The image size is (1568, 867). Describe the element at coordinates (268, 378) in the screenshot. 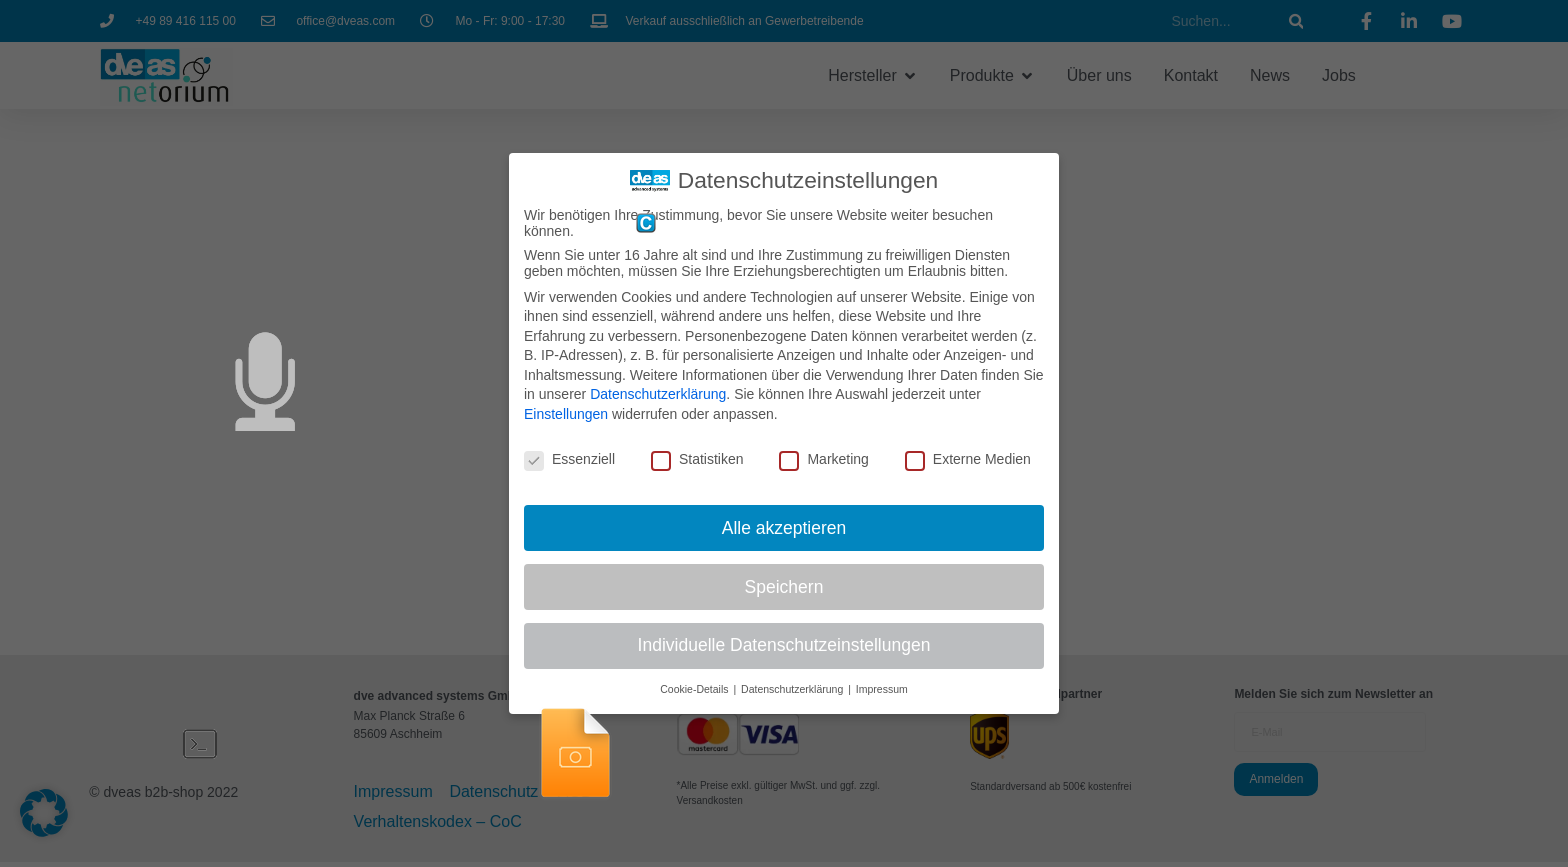

I see `enable microphone or voice input` at that location.